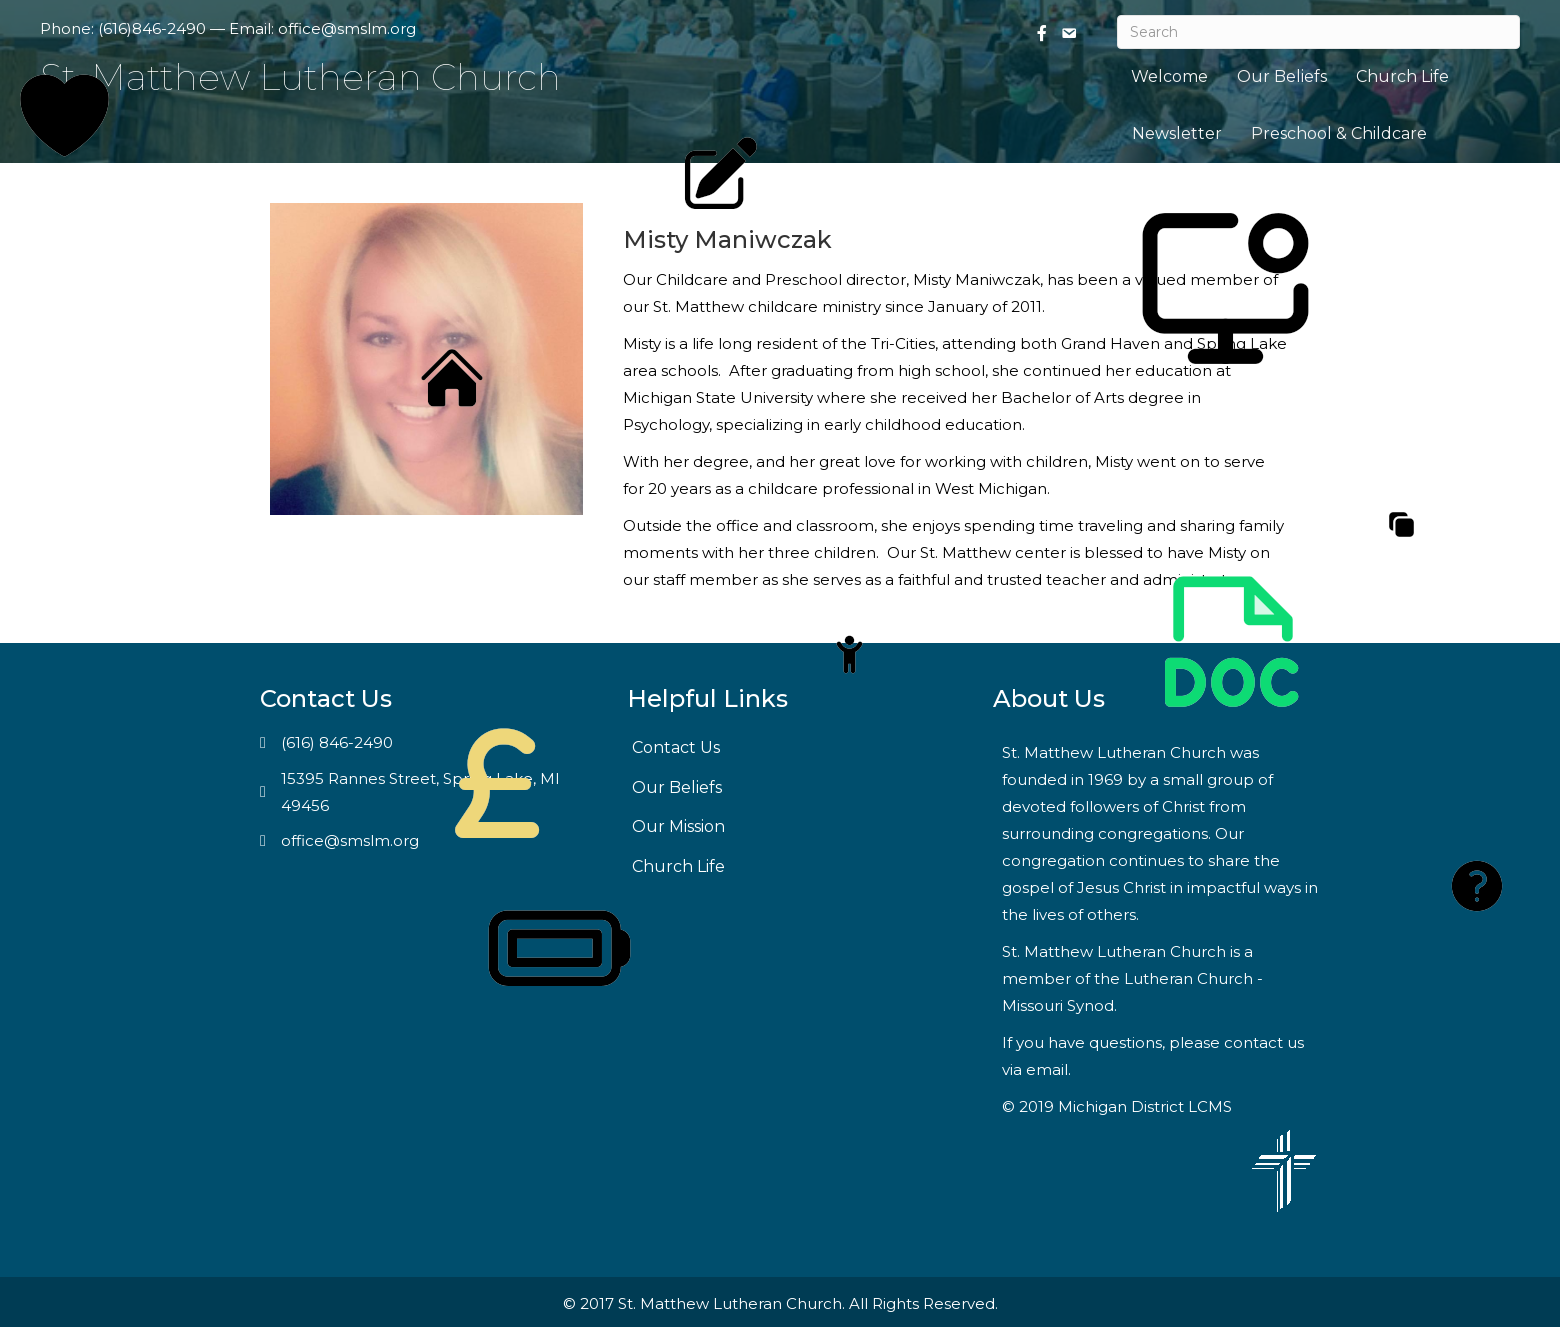  What do you see at coordinates (849, 654) in the screenshot?
I see `indicates child-friendly content or features` at bounding box center [849, 654].